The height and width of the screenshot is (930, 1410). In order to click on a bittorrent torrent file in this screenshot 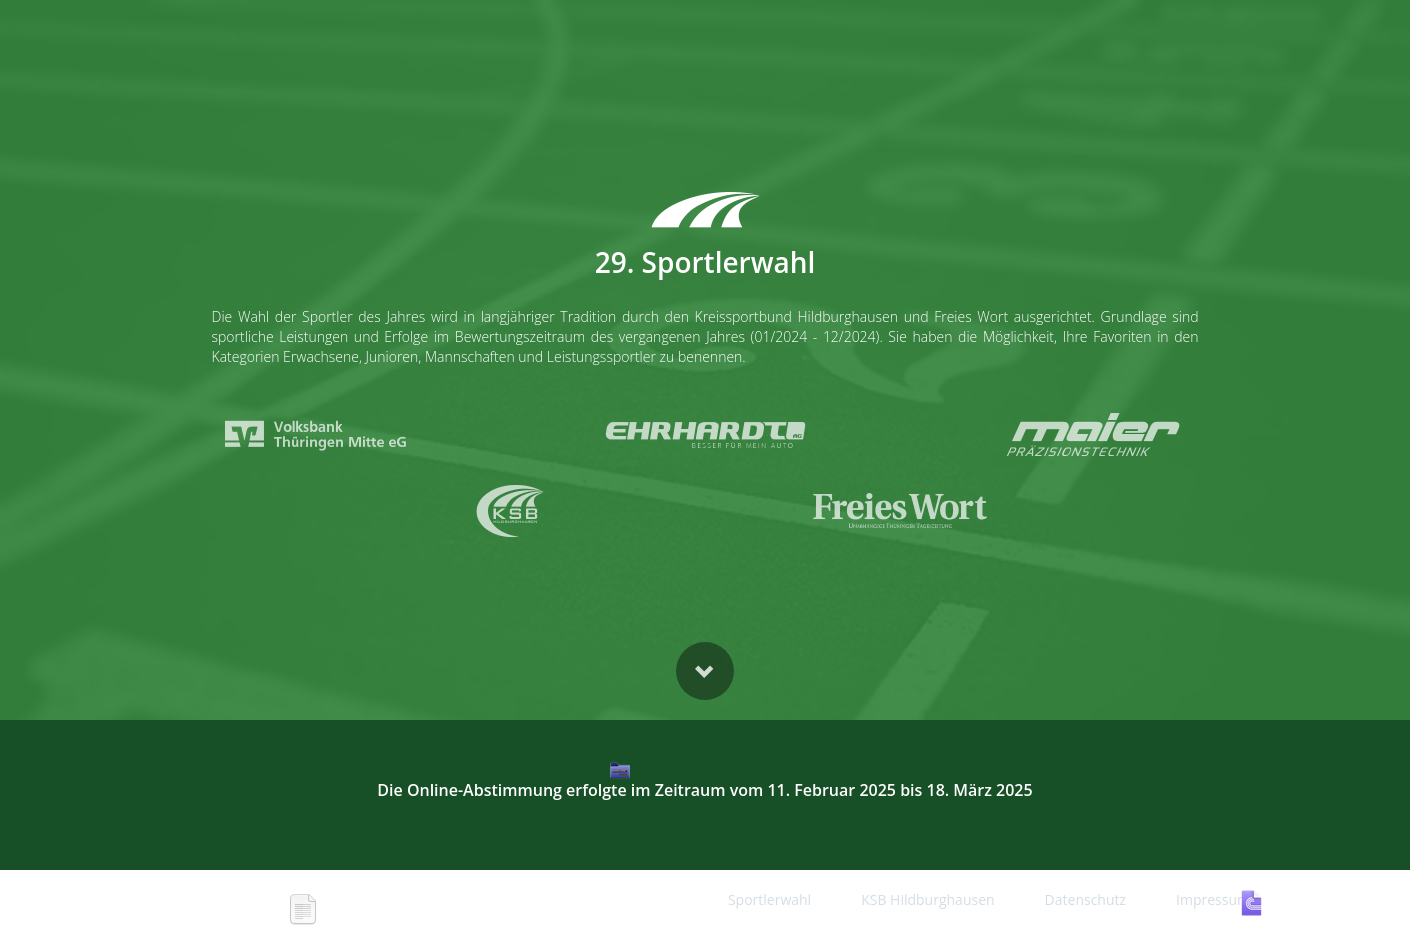, I will do `click(1251, 903)`.